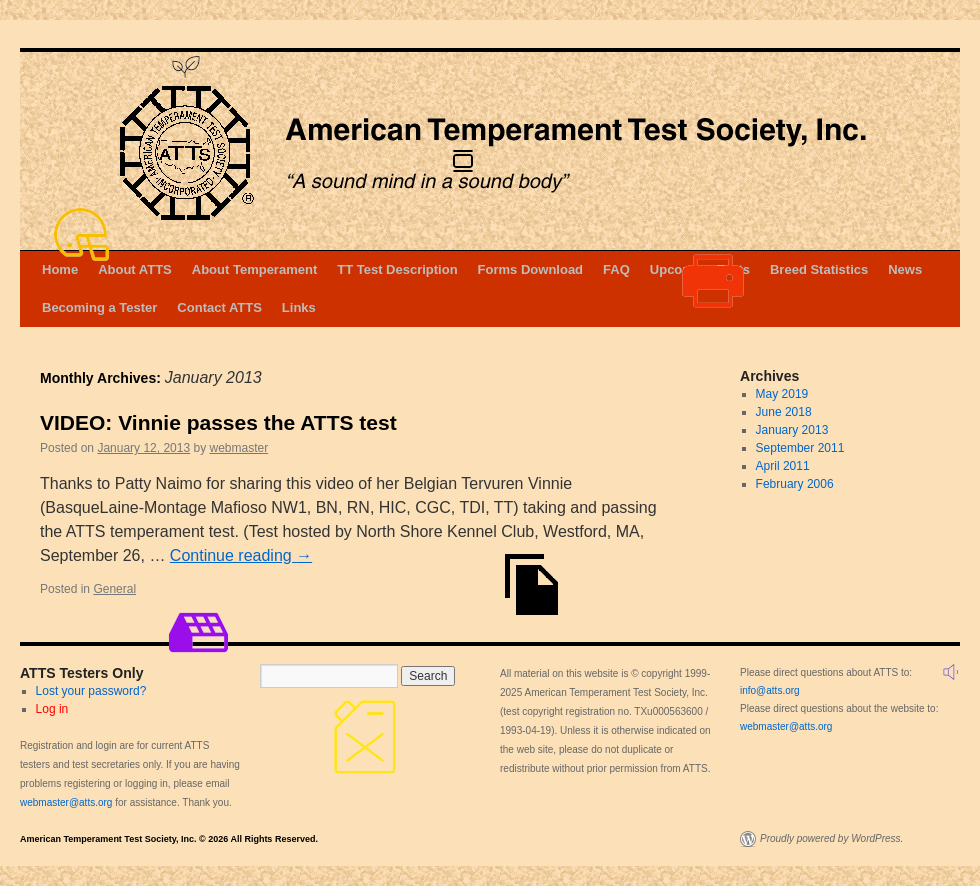  What do you see at coordinates (198, 634) in the screenshot?
I see `access solar panel settings` at bounding box center [198, 634].